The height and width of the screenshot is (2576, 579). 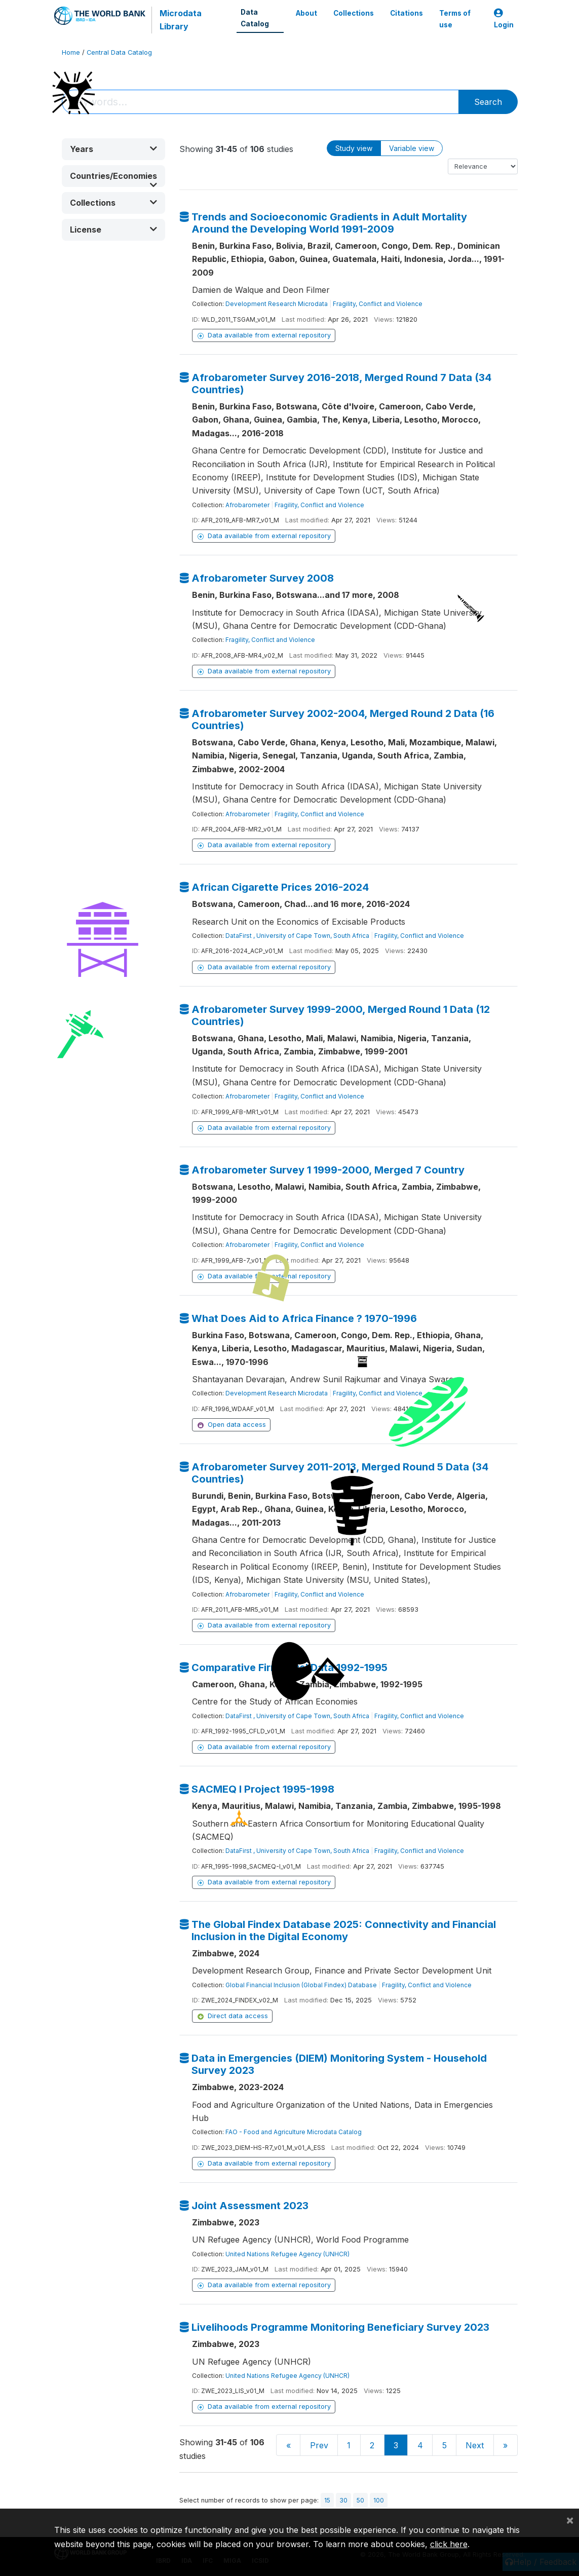 I want to click on mute or silence audio notifications, so click(x=271, y=1278).